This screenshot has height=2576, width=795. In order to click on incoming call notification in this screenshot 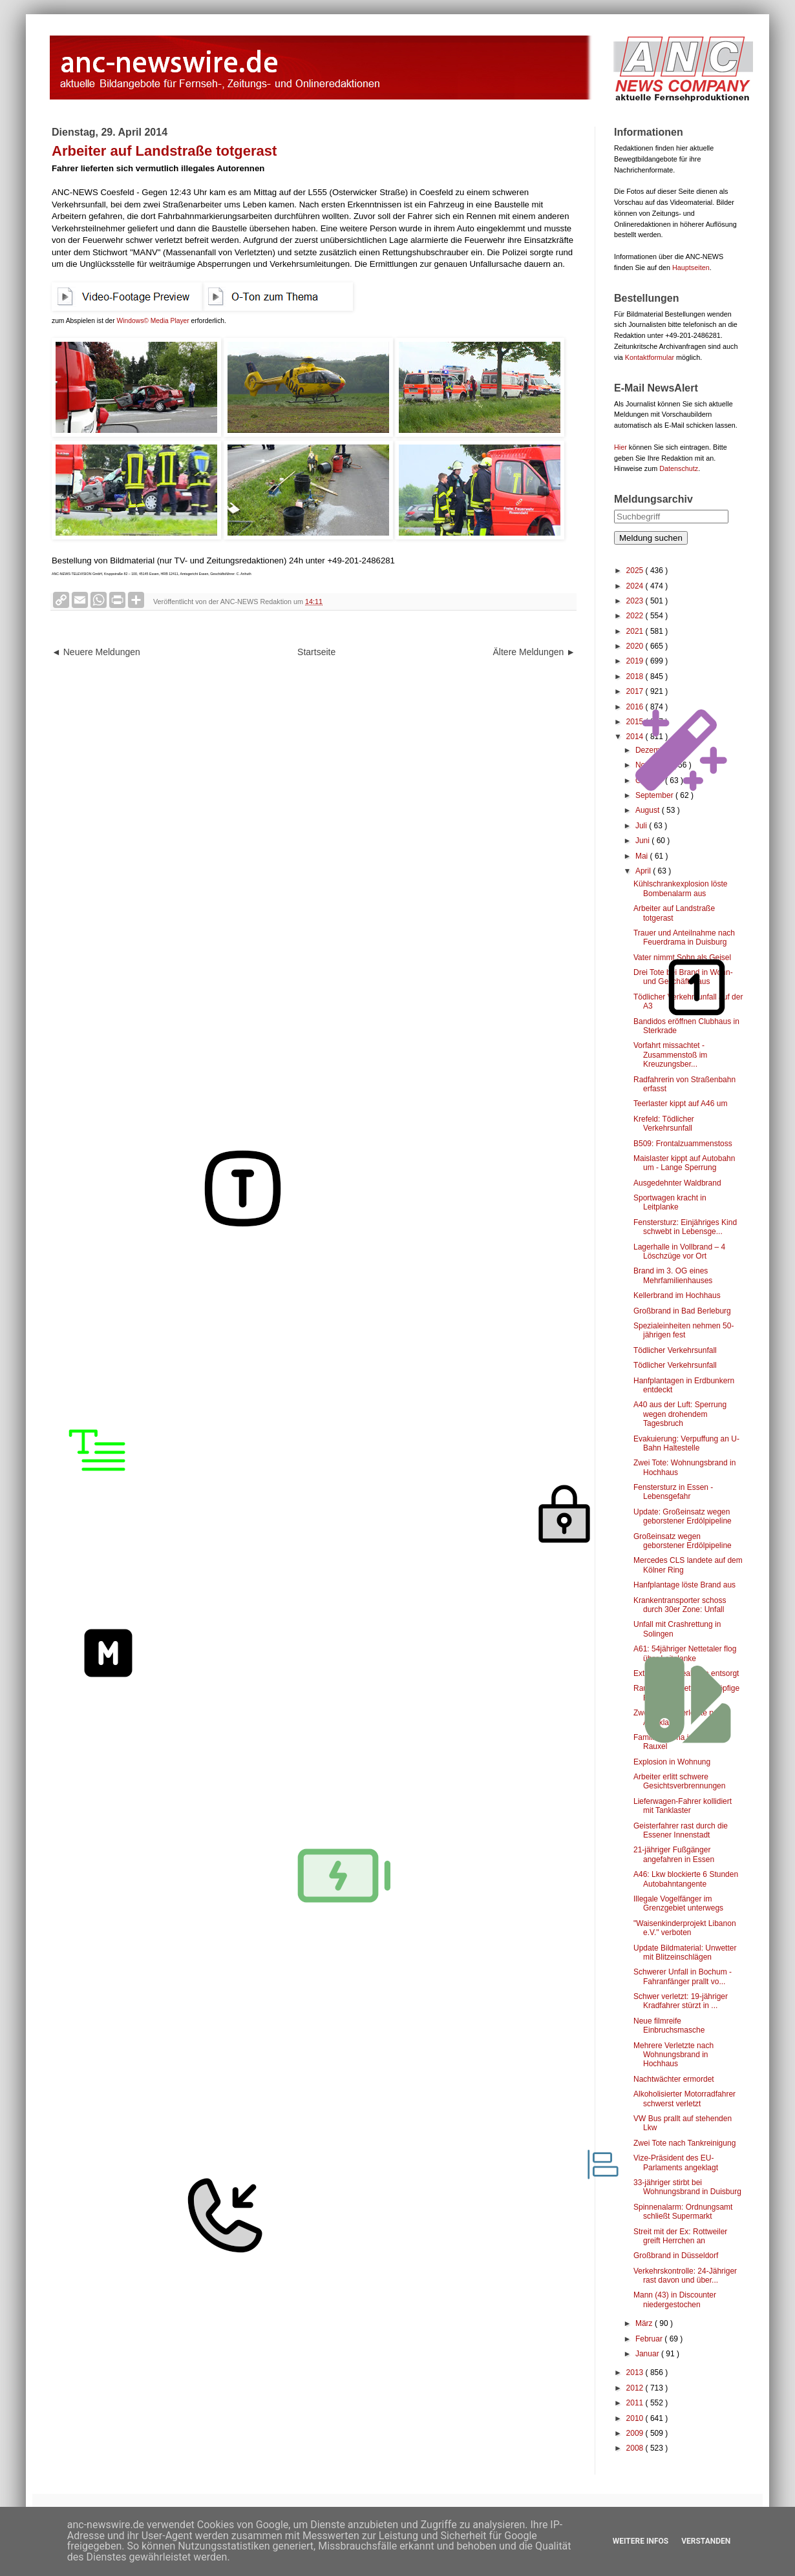, I will do `click(226, 2214)`.